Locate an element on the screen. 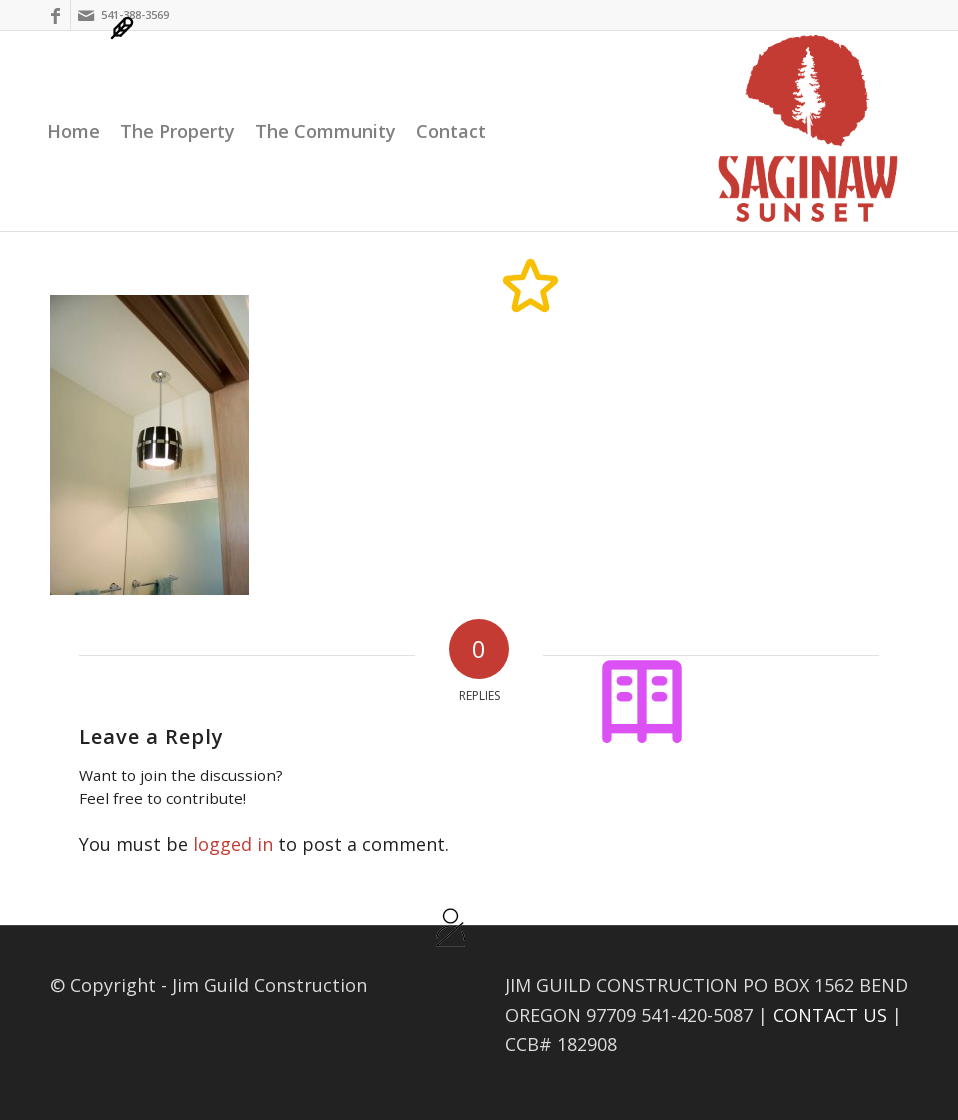 The width and height of the screenshot is (958, 1120). access storage lockers is located at coordinates (642, 700).